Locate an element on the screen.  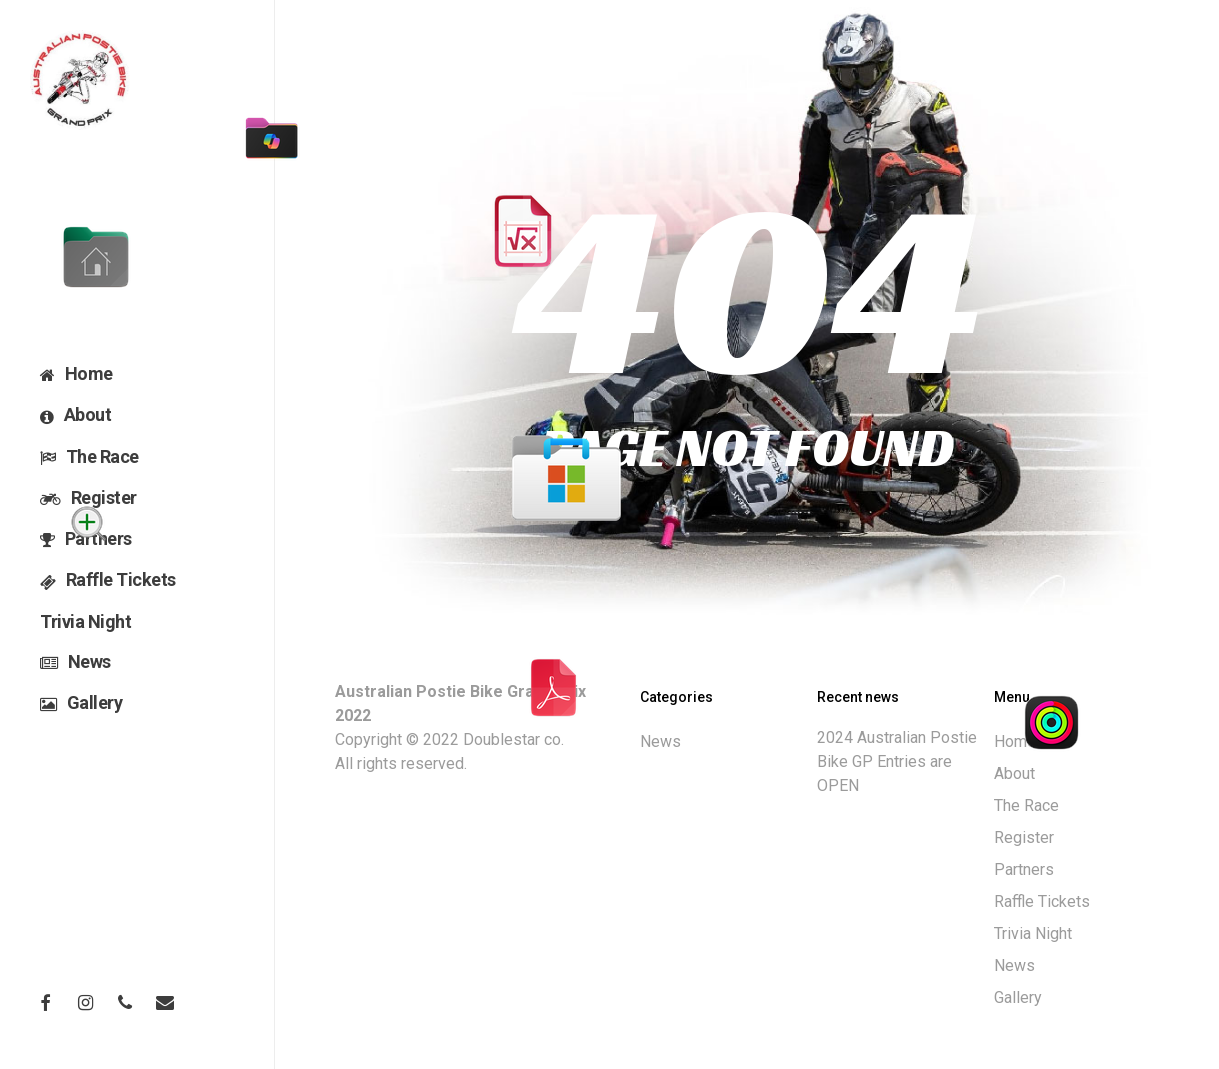
open folder containing Microsoft Copilot 365 files is located at coordinates (271, 139).